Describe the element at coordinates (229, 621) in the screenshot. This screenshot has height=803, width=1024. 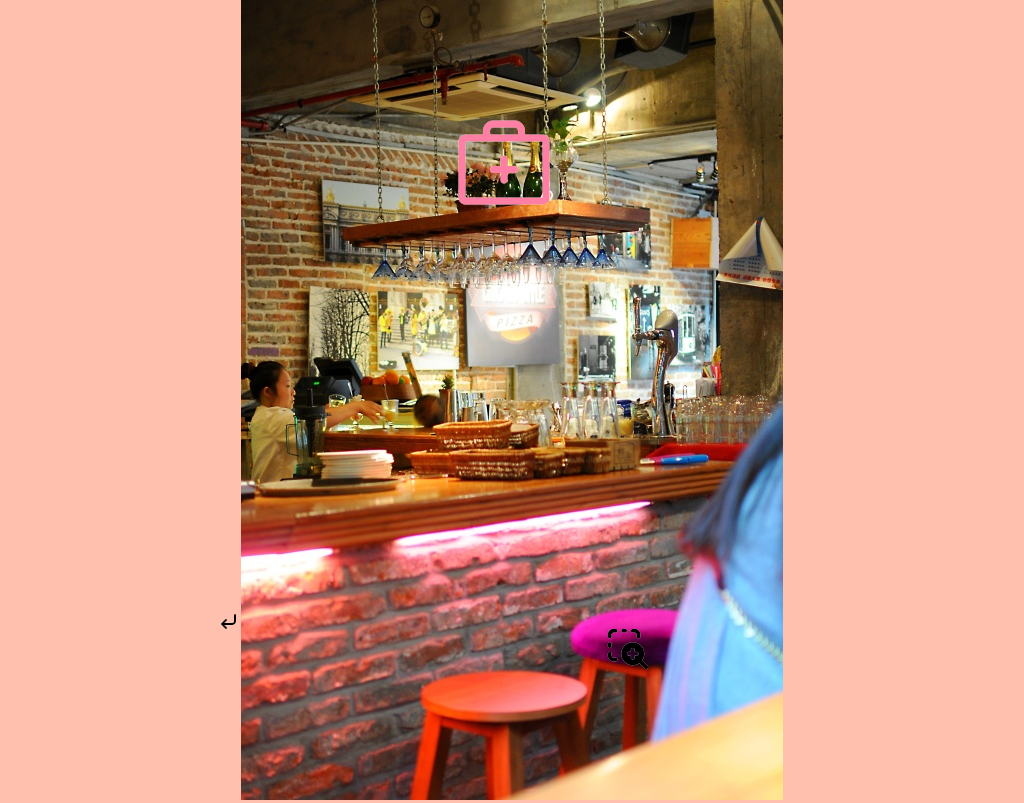
I see `return or enter key action` at that location.